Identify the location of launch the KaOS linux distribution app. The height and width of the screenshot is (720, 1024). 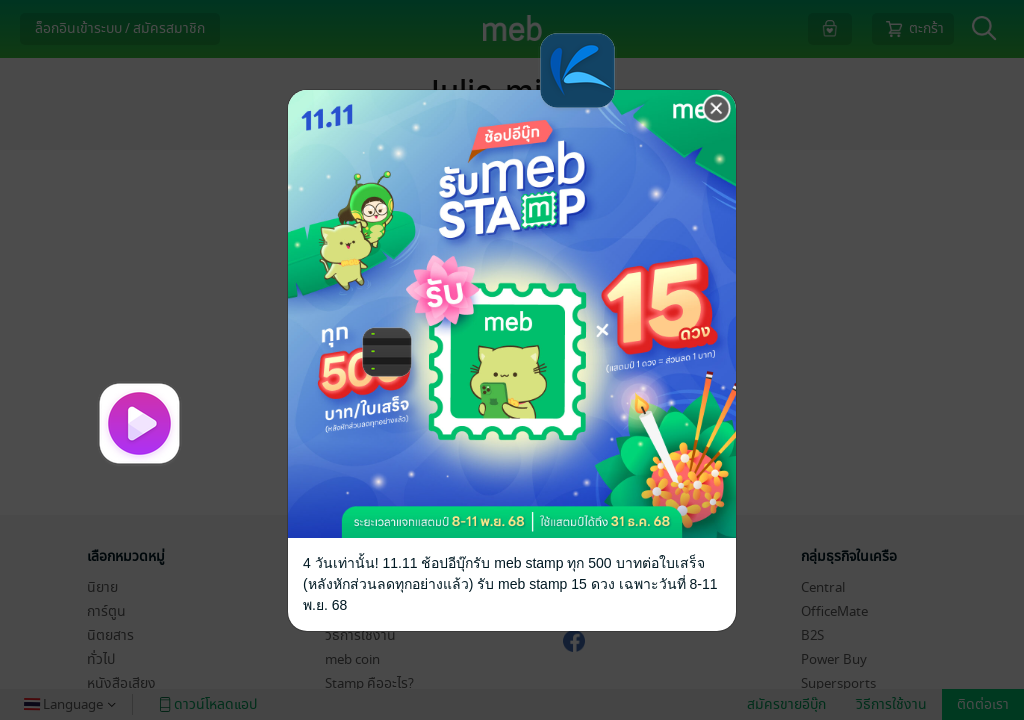
(577, 70).